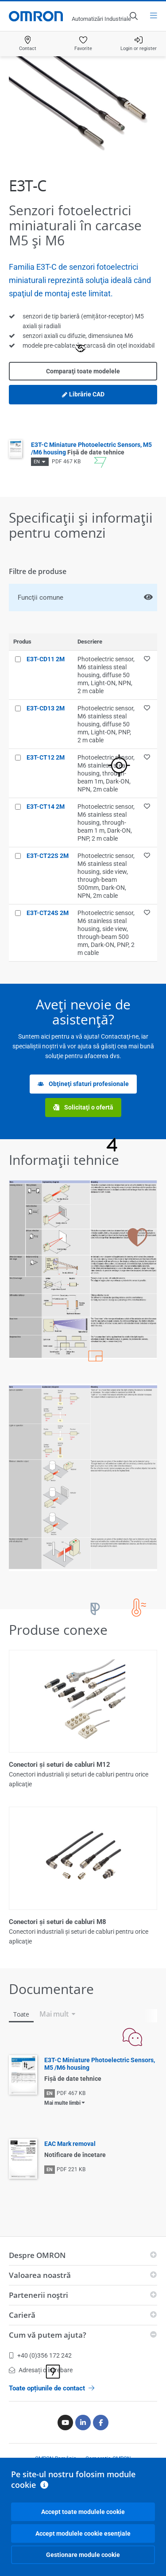  What do you see at coordinates (137, 1237) in the screenshot?
I see `indicates partial like or favorite status` at bounding box center [137, 1237].